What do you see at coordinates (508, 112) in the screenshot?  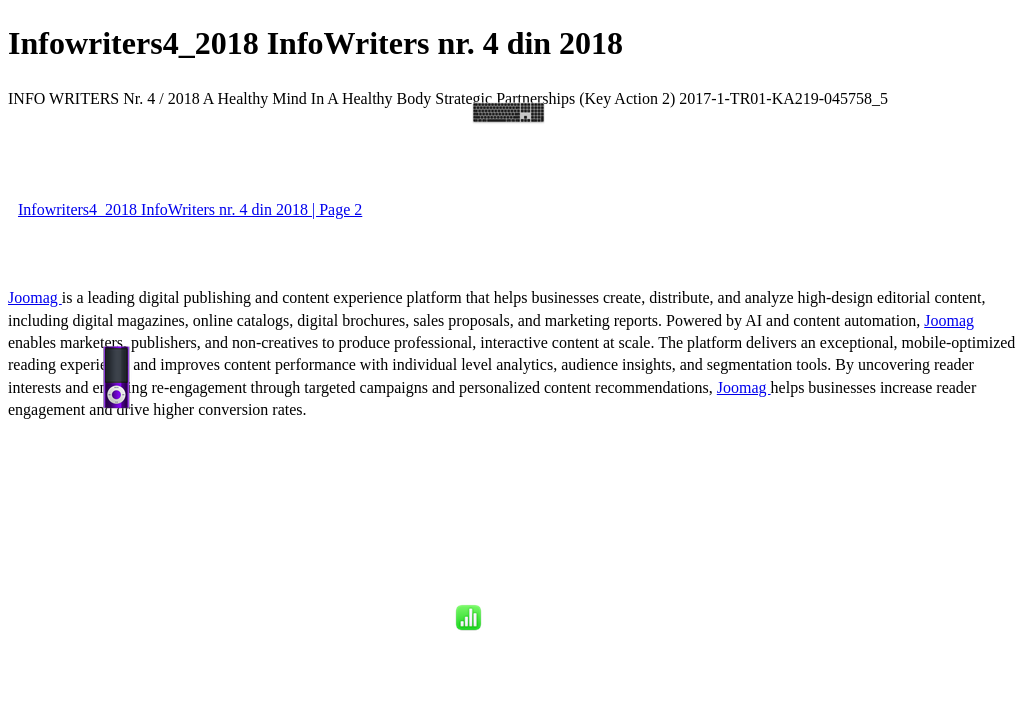 I see `apple magic keyboard with numeric keypad in silver and black` at bounding box center [508, 112].